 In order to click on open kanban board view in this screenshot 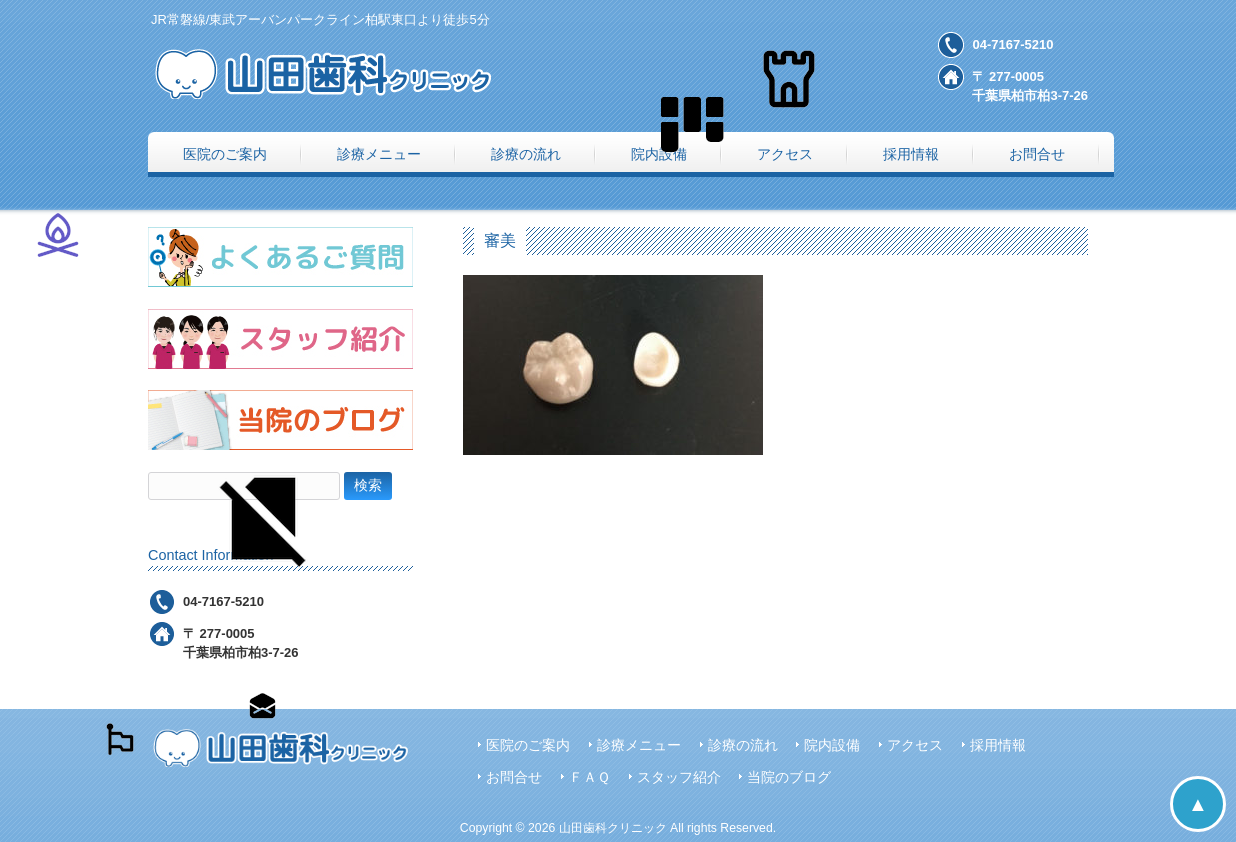, I will do `click(691, 122)`.